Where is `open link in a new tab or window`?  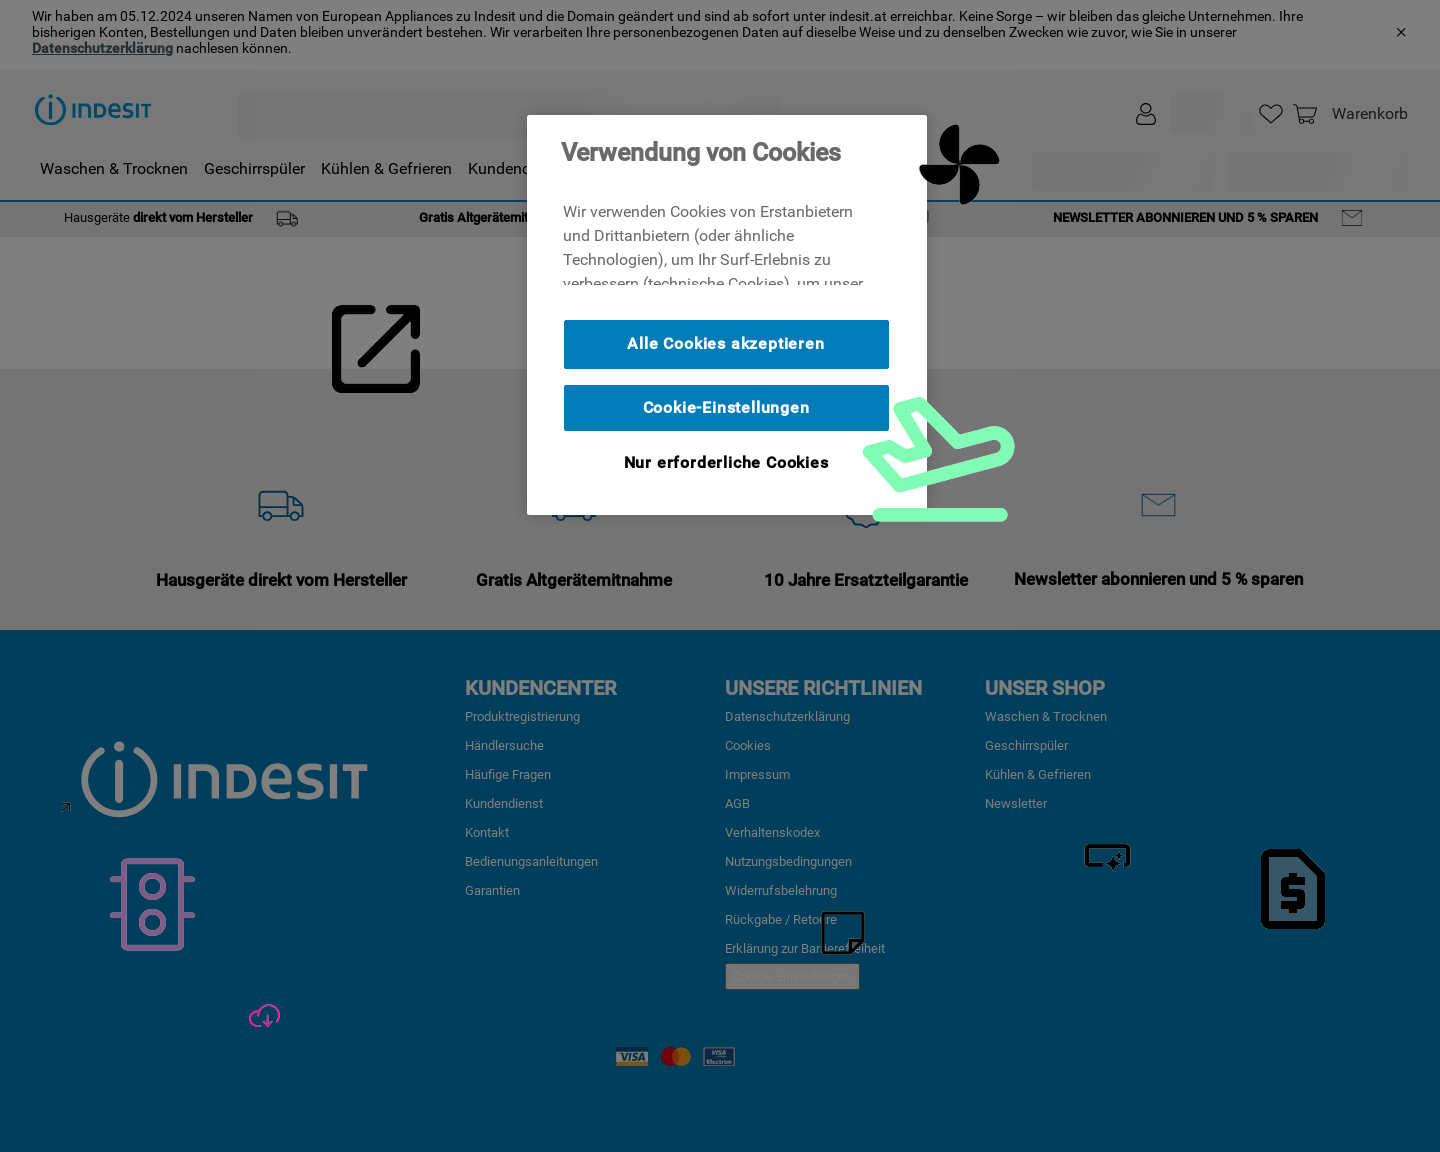 open link in a new tab or window is located at coordinates (376, 349).